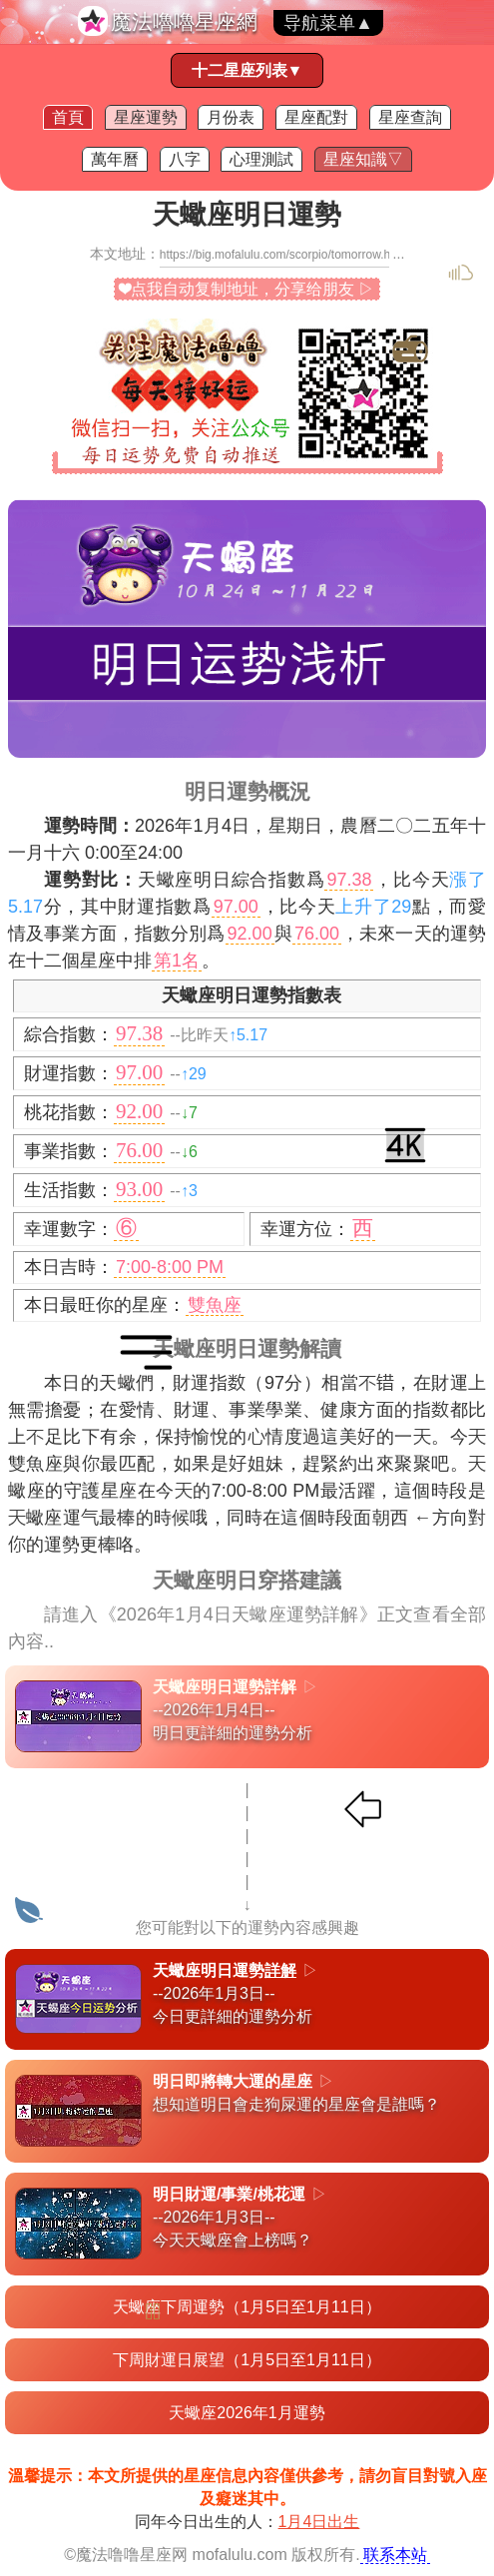 This screenshot has height=2576, width=494. What do you see at coordinates (29, 1910) in the screenshot?
I see `view eco-friendly or sustainable options` at bounding box center [29, 1910].